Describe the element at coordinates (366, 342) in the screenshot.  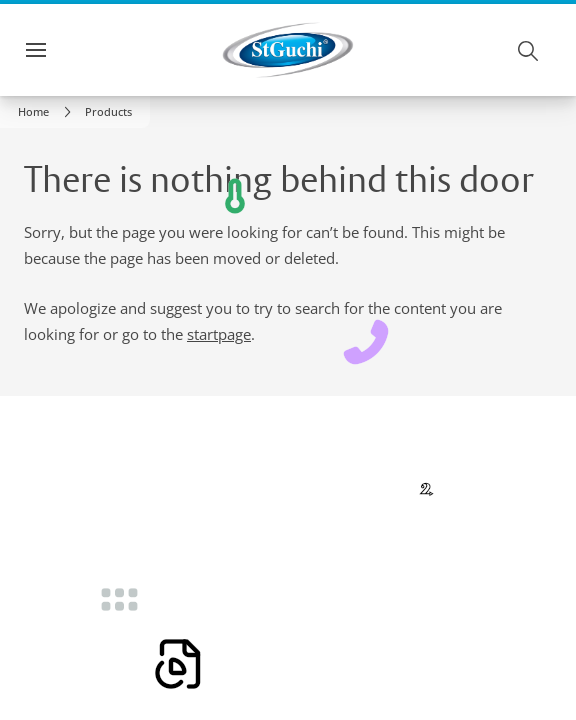
I see `make a phone call` at that location.